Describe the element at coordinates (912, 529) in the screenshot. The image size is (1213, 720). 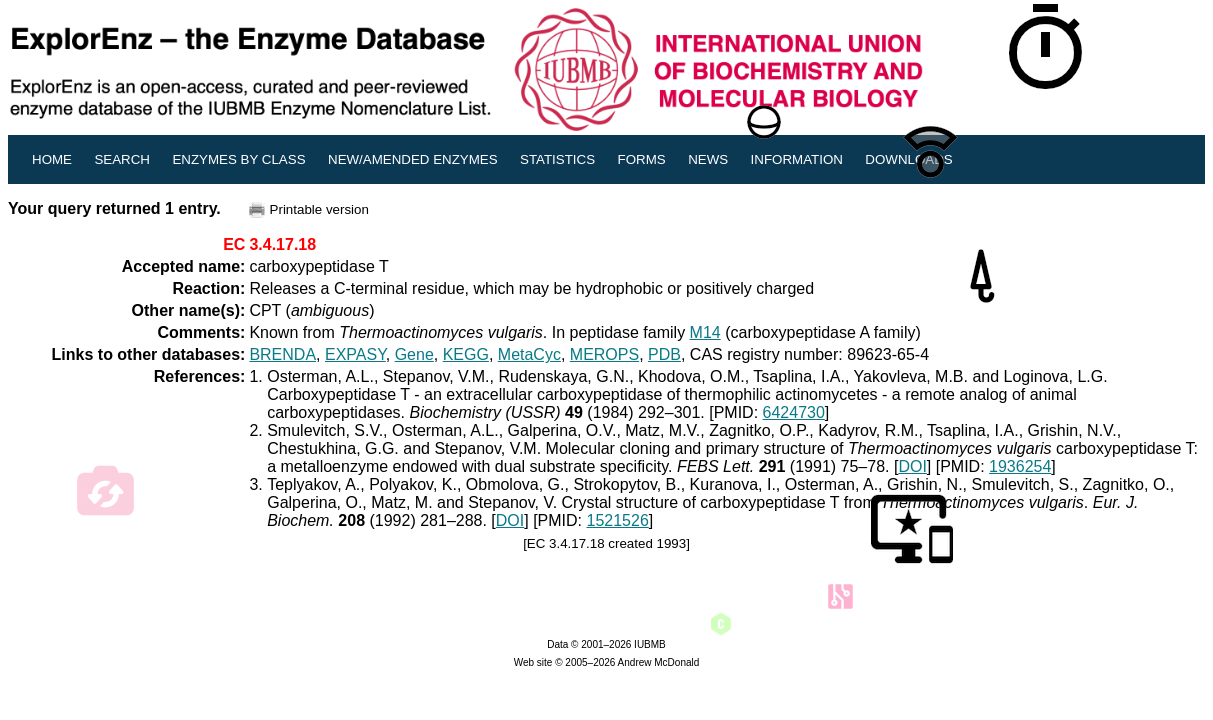
I see `view important or starred devices` at that location.